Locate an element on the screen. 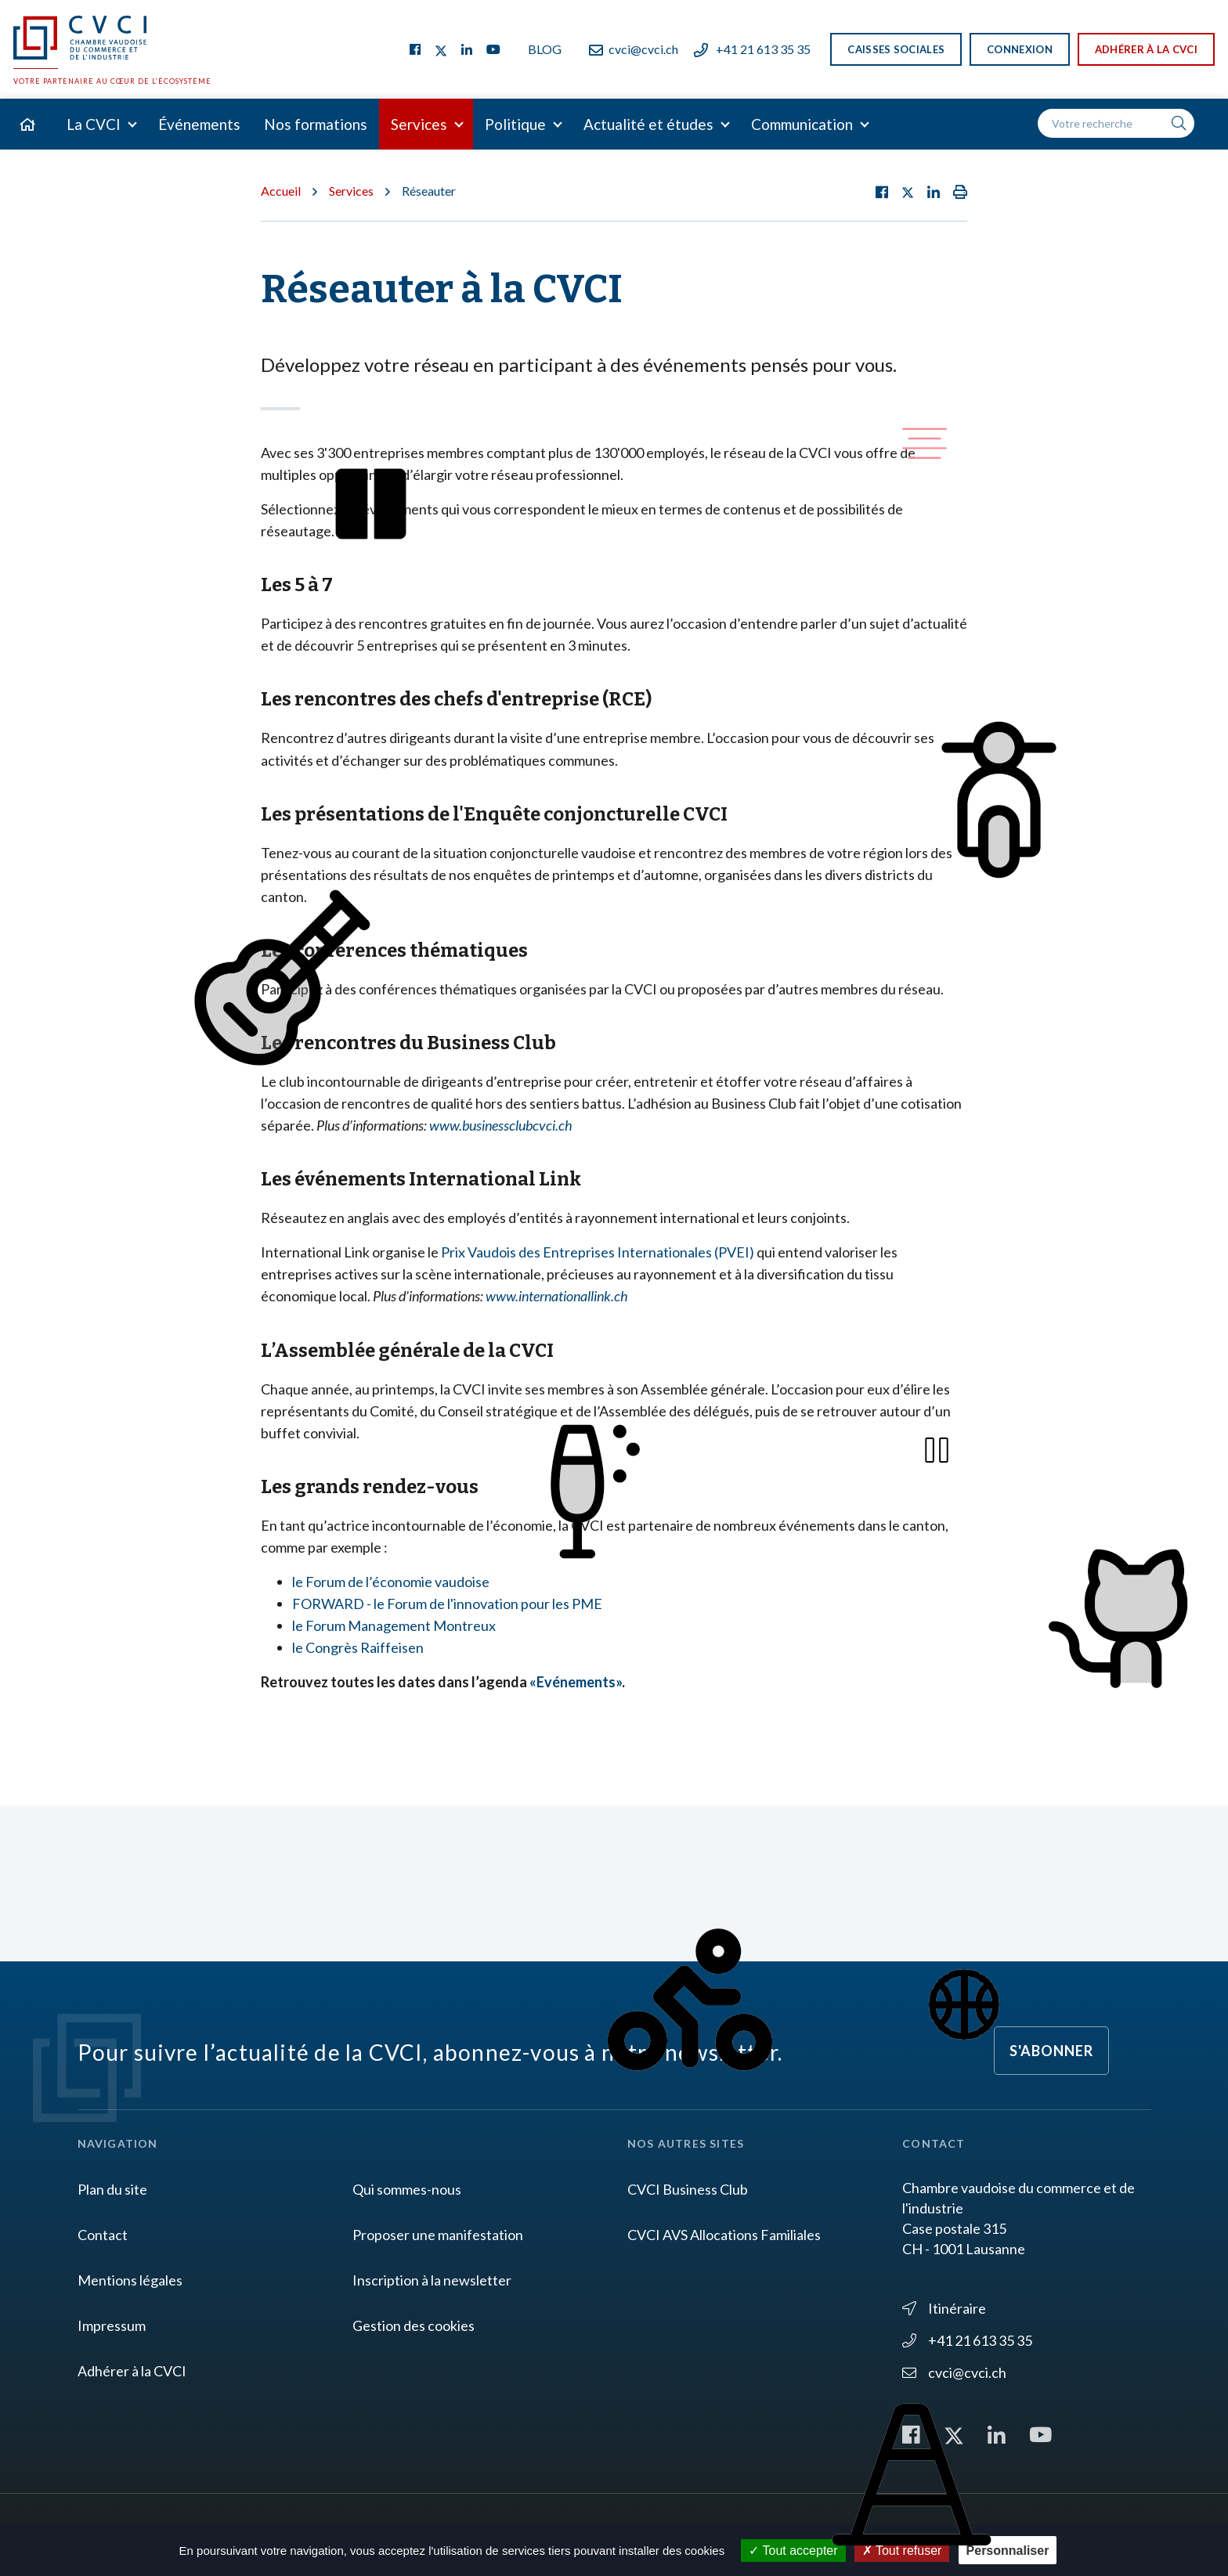 The width and height of the screenshot is (1228, 2576). access sports or basketball content is located at coordinates (964, 2004).